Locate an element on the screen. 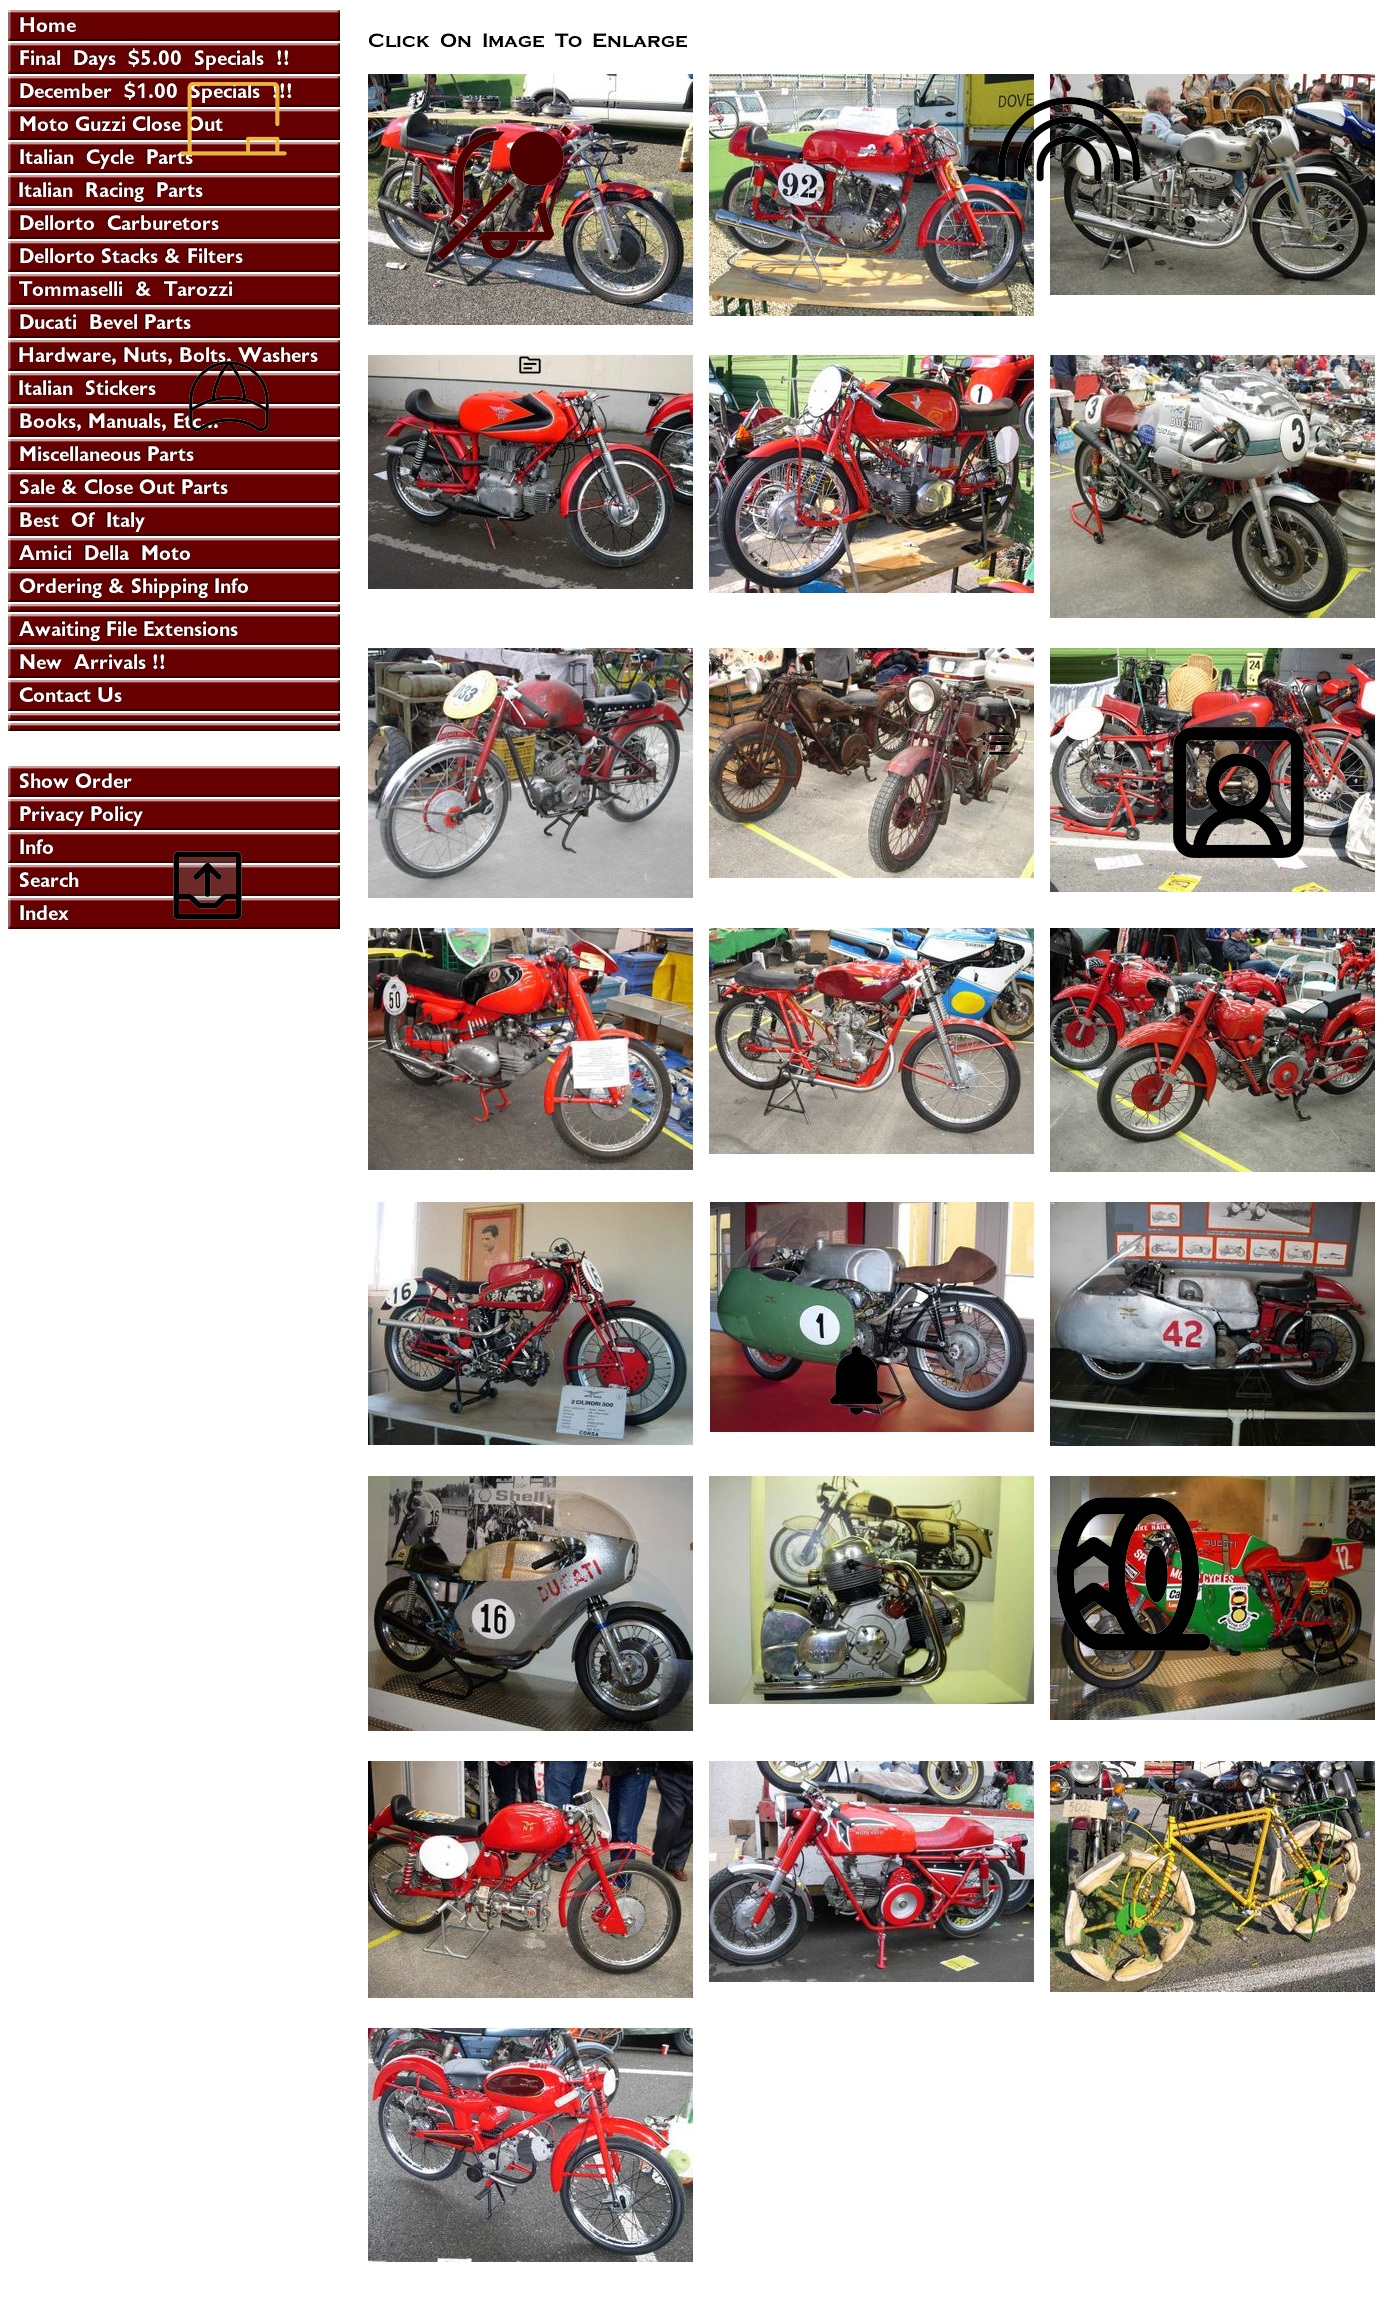 The image size is (1383, 2313). view user profile is located at coordinates (1238, 792).